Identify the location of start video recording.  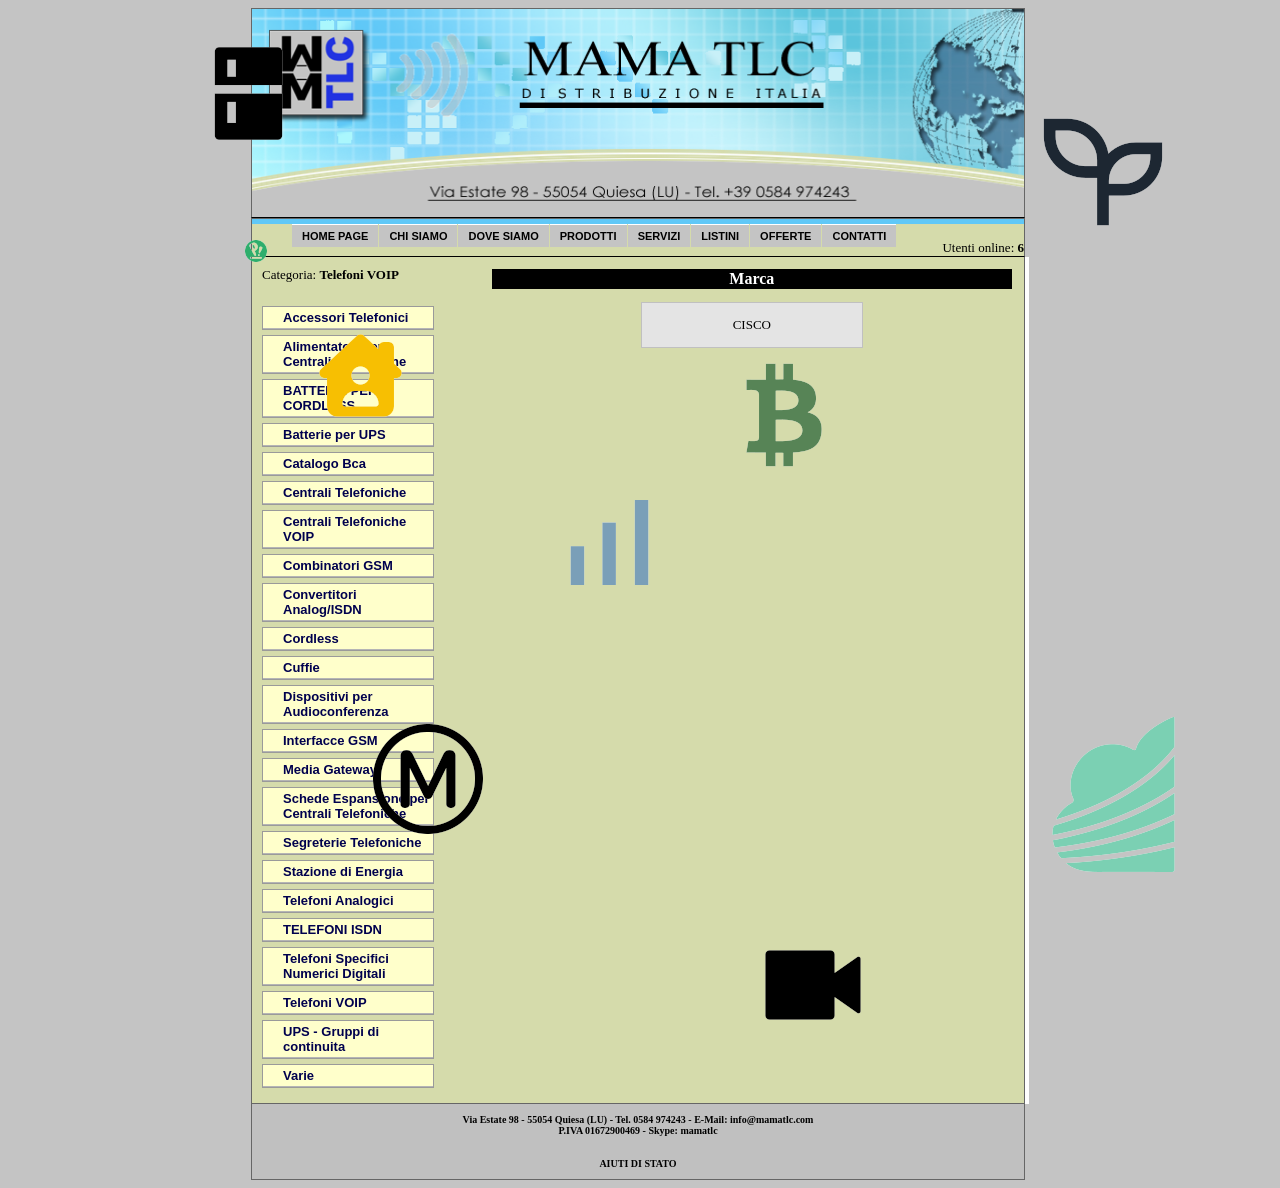
(813, 985).